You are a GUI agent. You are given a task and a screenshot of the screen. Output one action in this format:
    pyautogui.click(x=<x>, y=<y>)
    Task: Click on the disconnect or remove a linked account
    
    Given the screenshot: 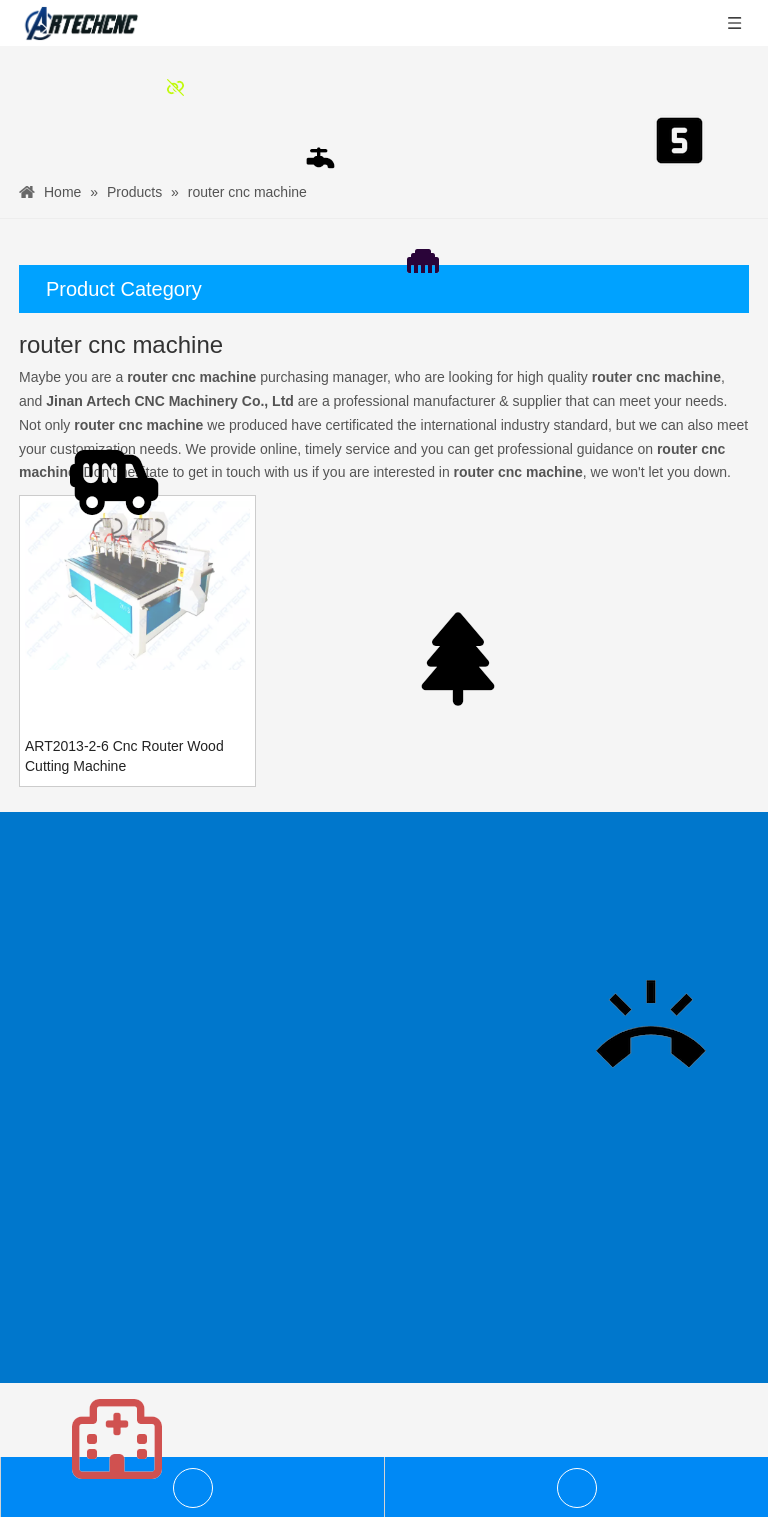 What is the action you would take?
    pyautogui.click(x=175, y=87)
    